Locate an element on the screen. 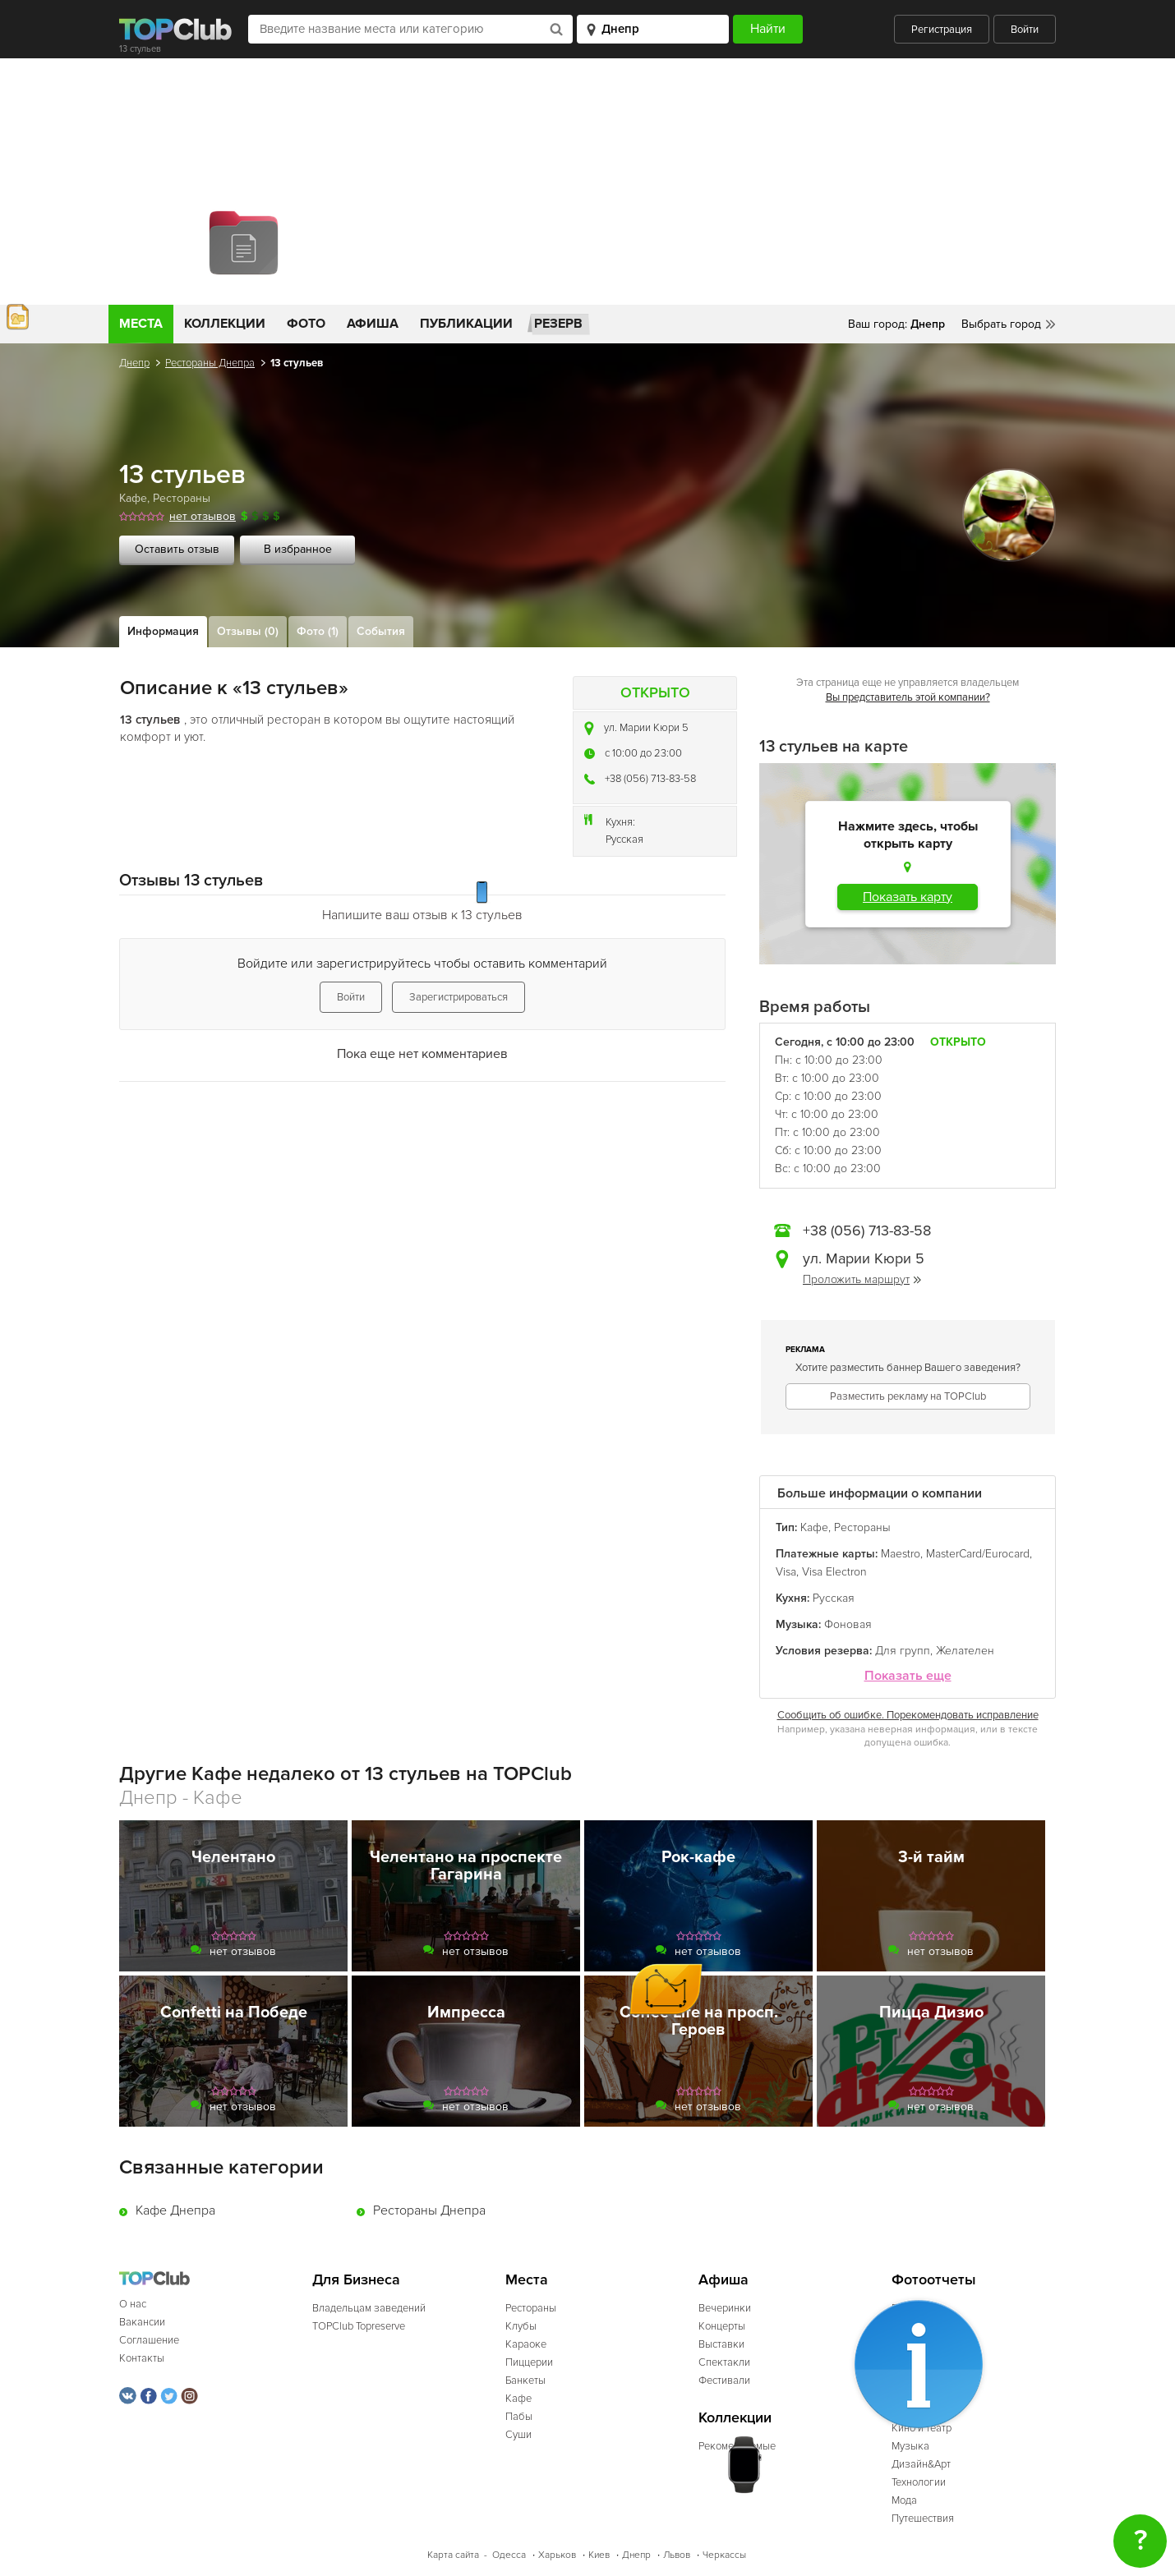 The image size is (1175, 2576). access shape style library in iMovie is located at coordinates (666, 1989).